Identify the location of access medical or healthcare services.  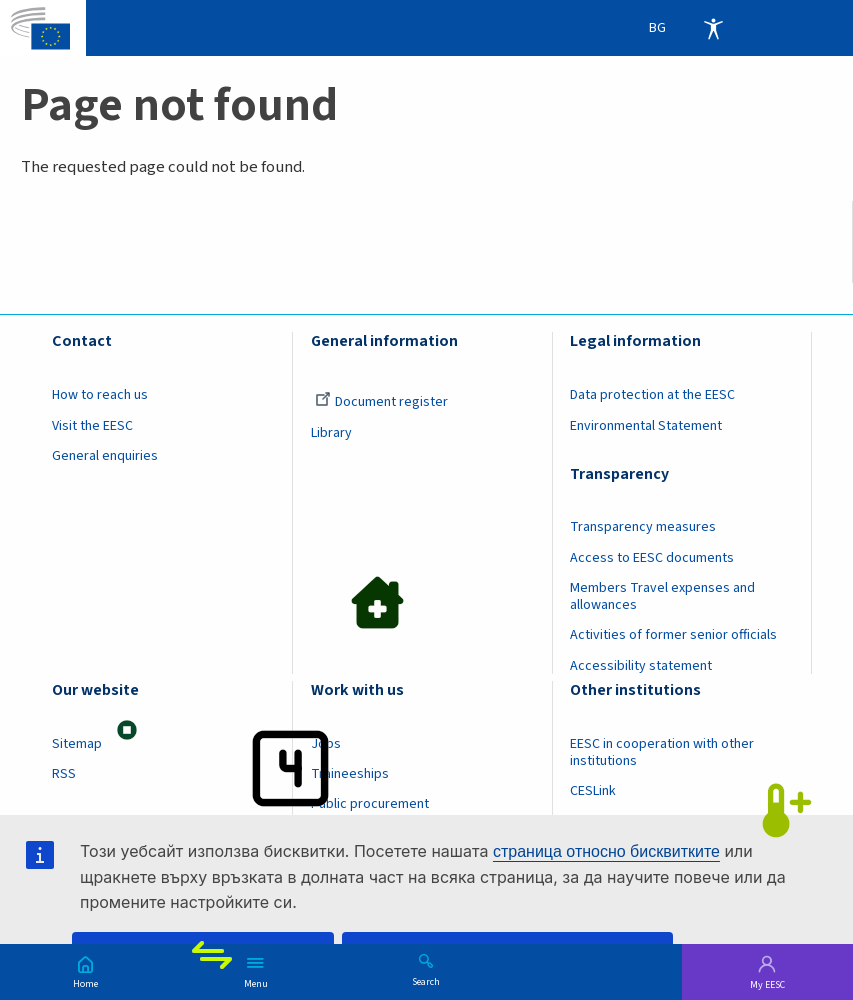
(377, 602).